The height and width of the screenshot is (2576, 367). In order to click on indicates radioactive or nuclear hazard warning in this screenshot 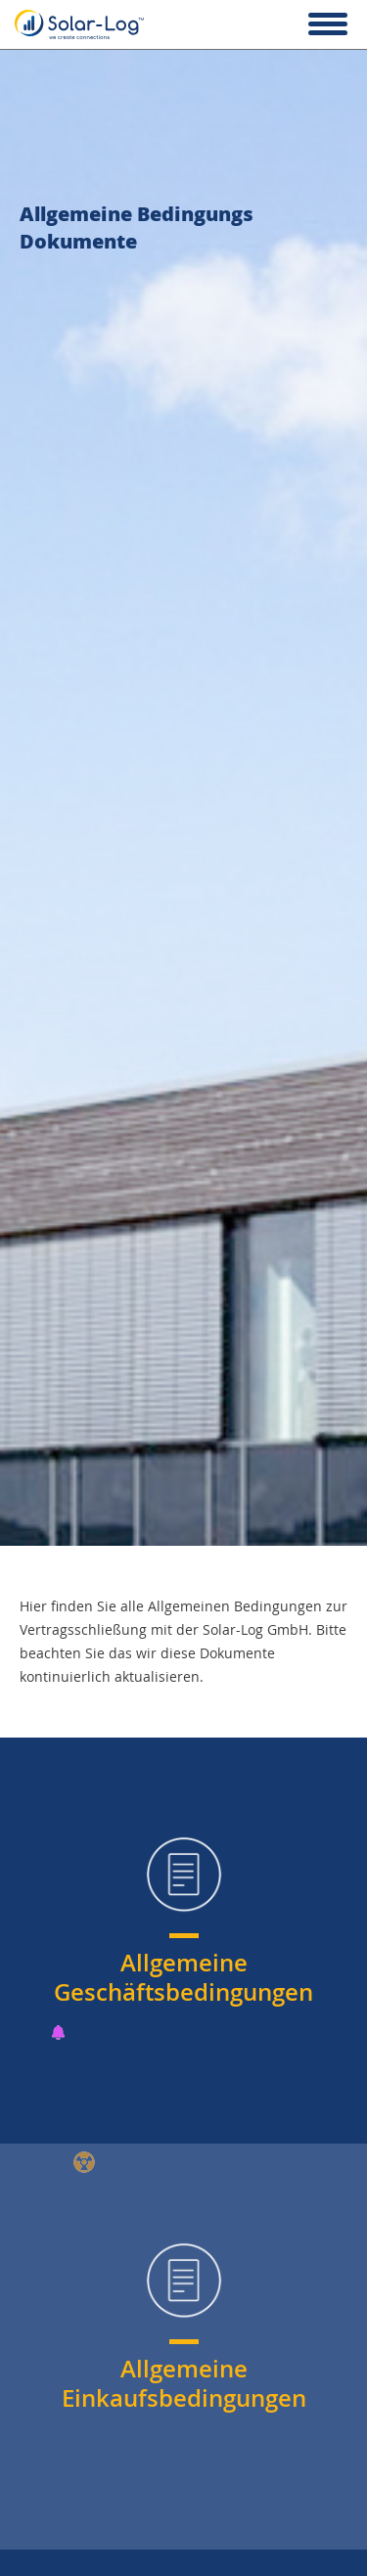, I will do `click(84, 2162)`.